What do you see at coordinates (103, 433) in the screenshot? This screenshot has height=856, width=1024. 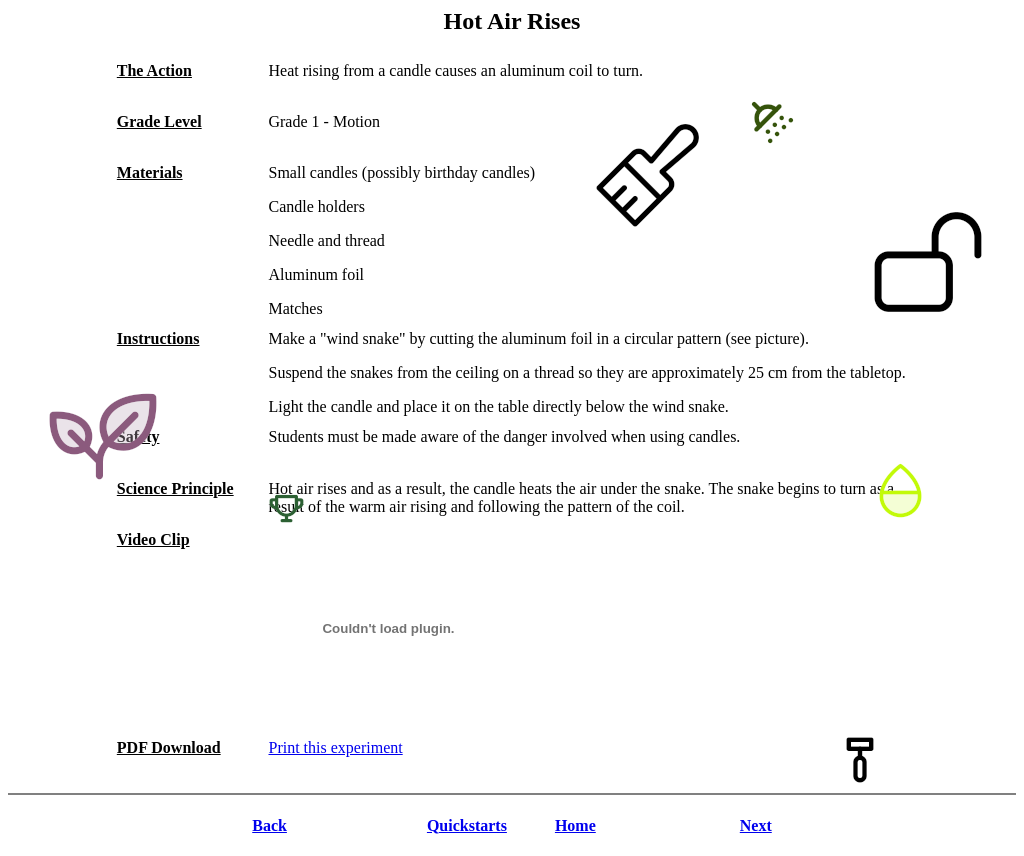 I see `view plant care or gardening features` at bounding box center [103, 433].